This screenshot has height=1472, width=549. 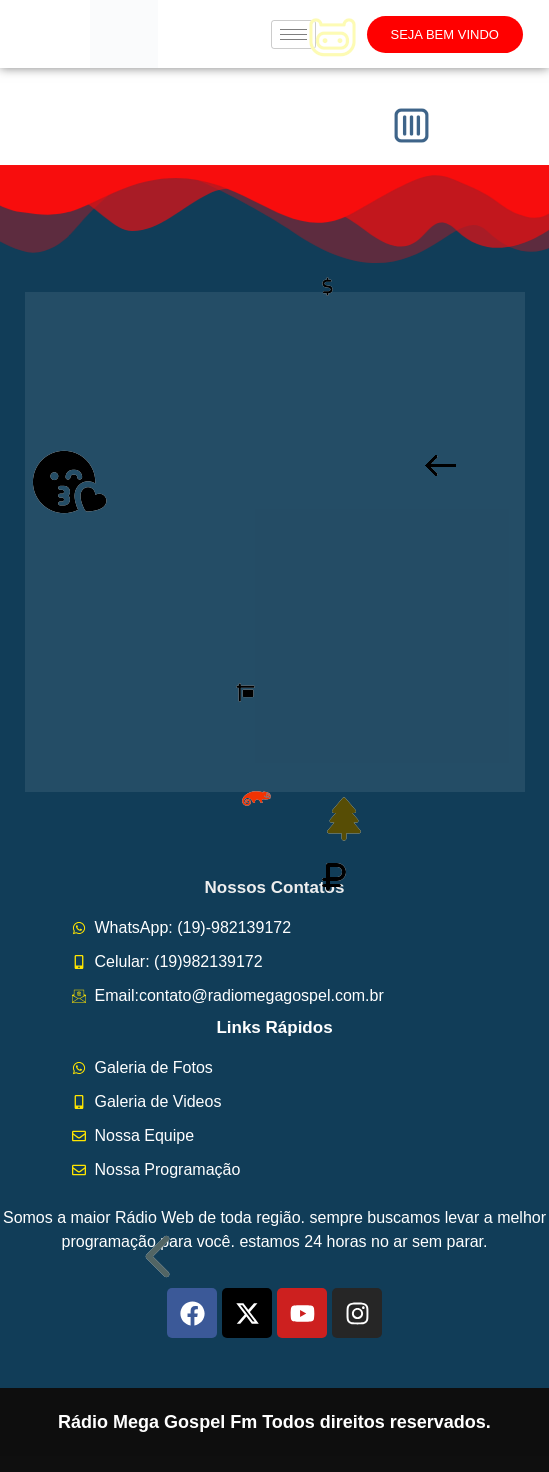 I want to click on send a kiss or flirty reaction, so click(x=68, y=482).